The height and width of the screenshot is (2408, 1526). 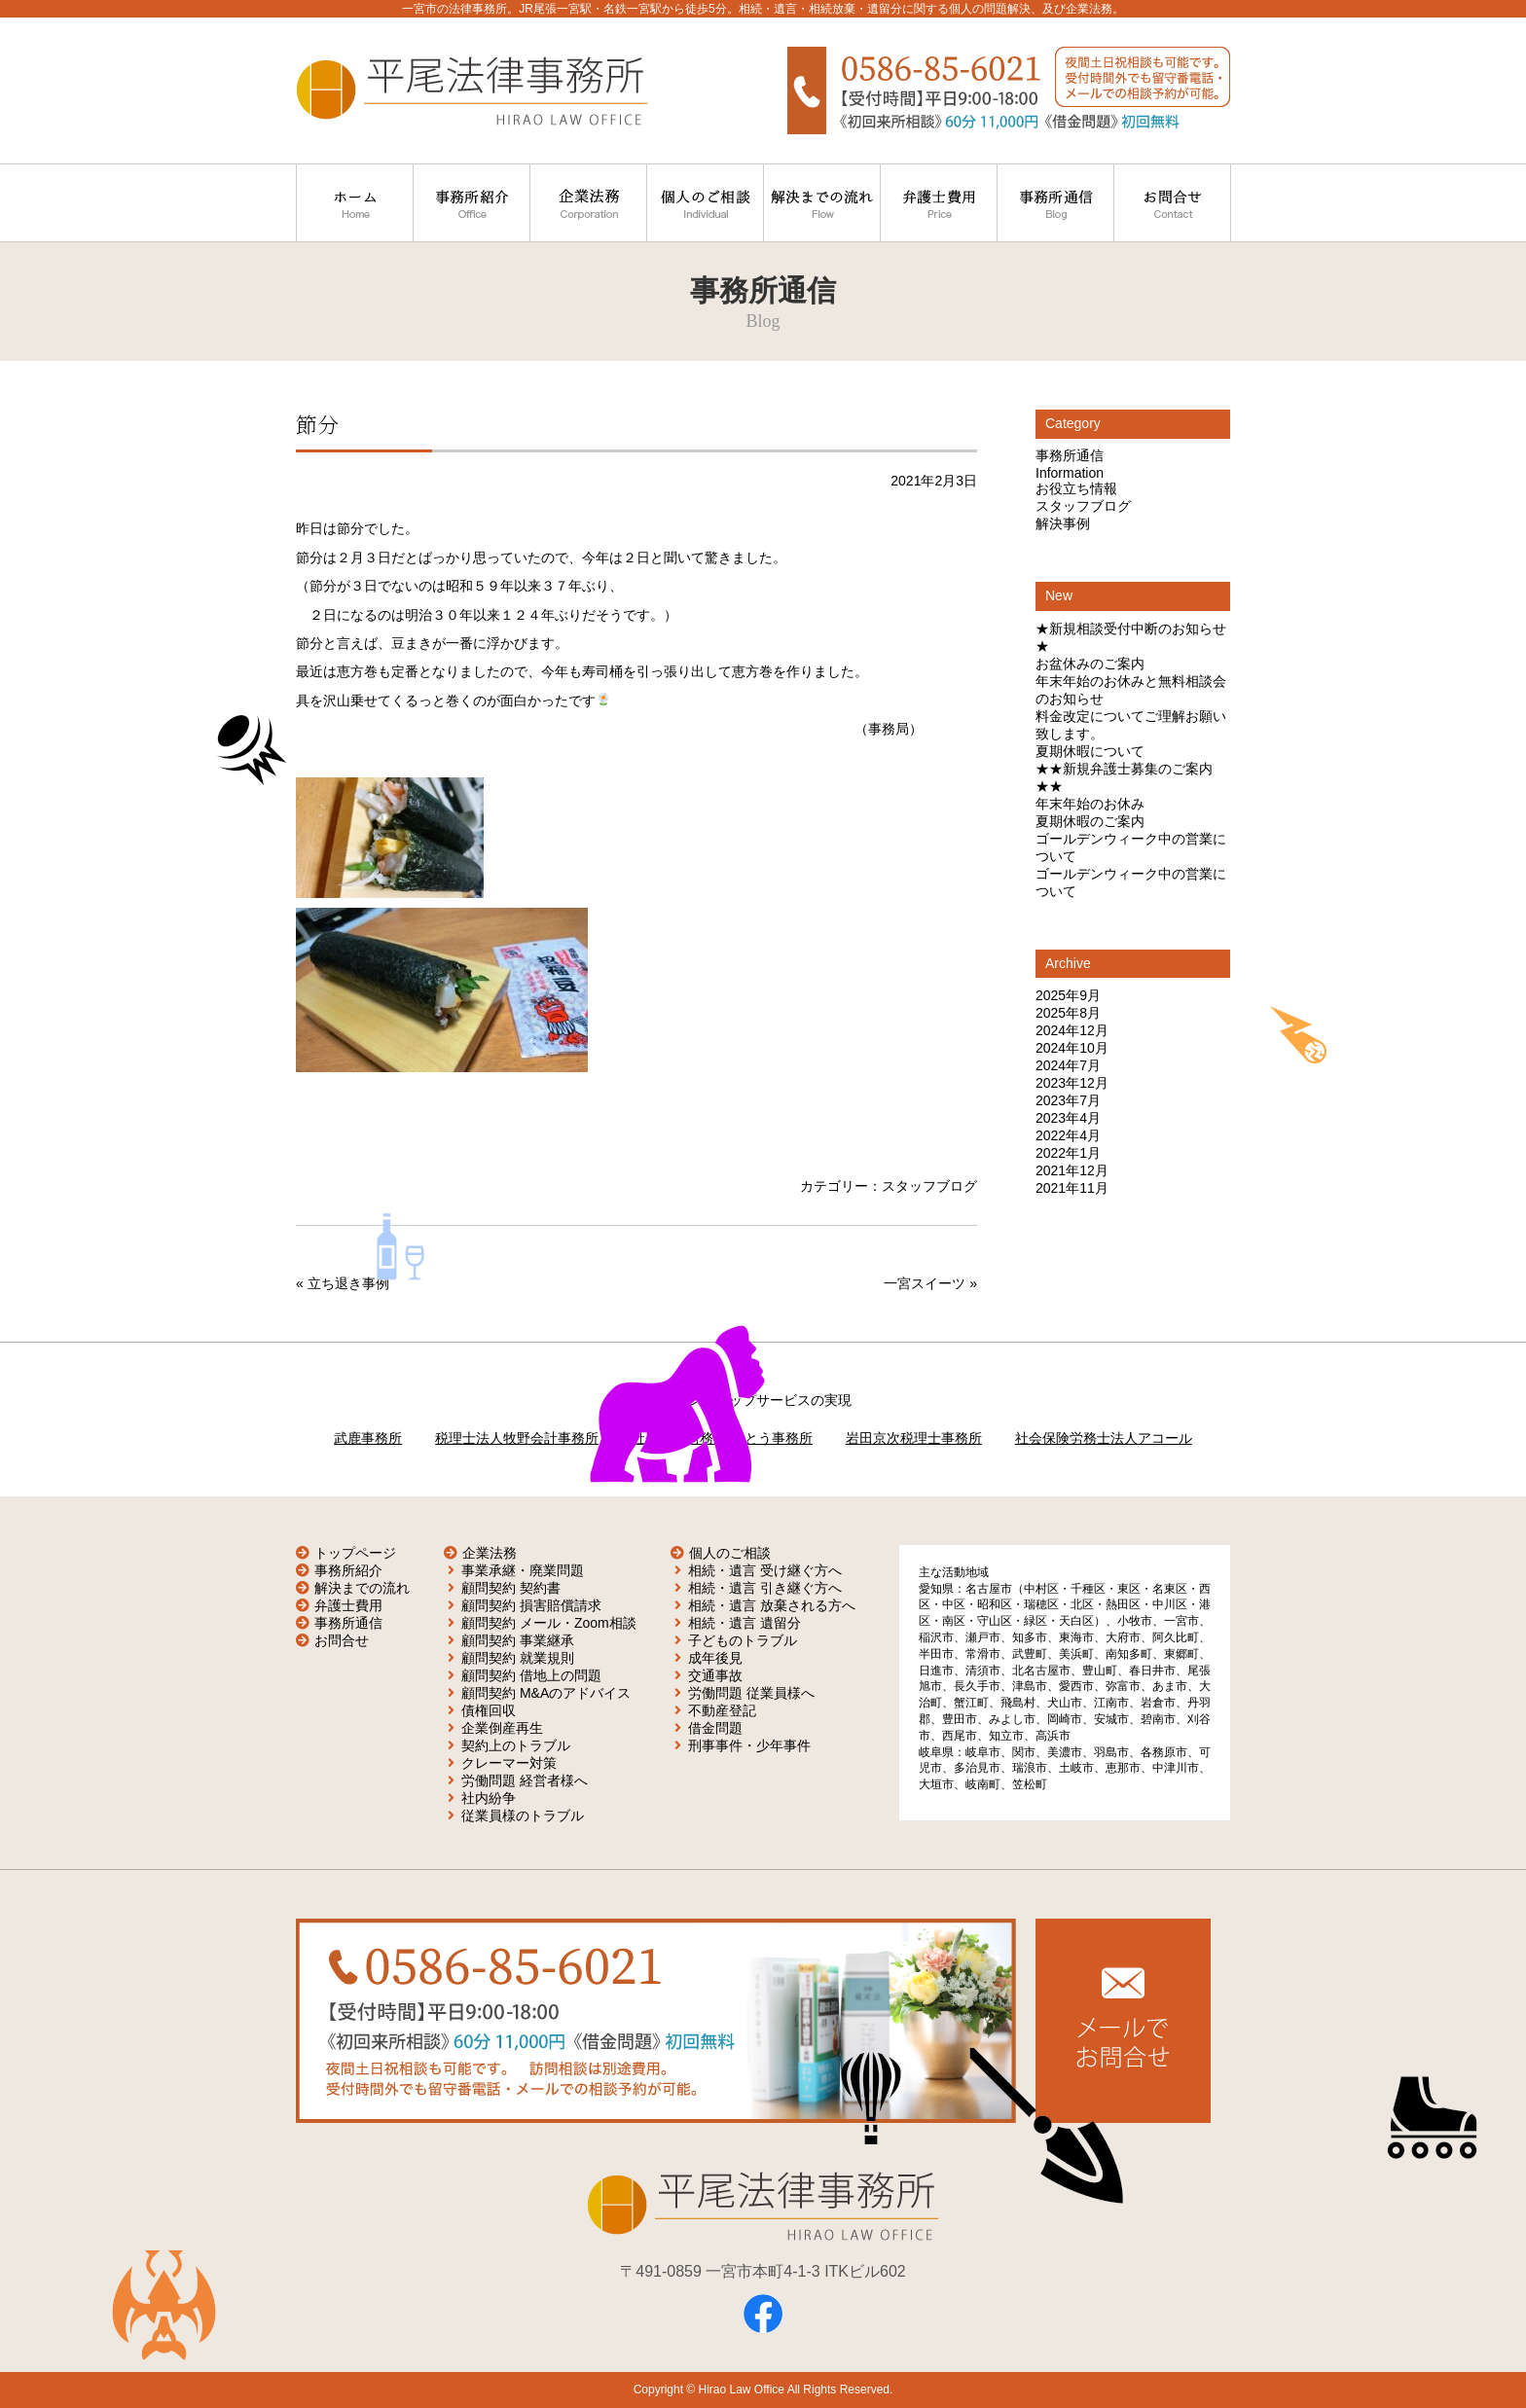 What do you see at coordinates (251, 750) in the screenshot?
I see `protect or defend eggs in a game` at bounding box center [251, 750].